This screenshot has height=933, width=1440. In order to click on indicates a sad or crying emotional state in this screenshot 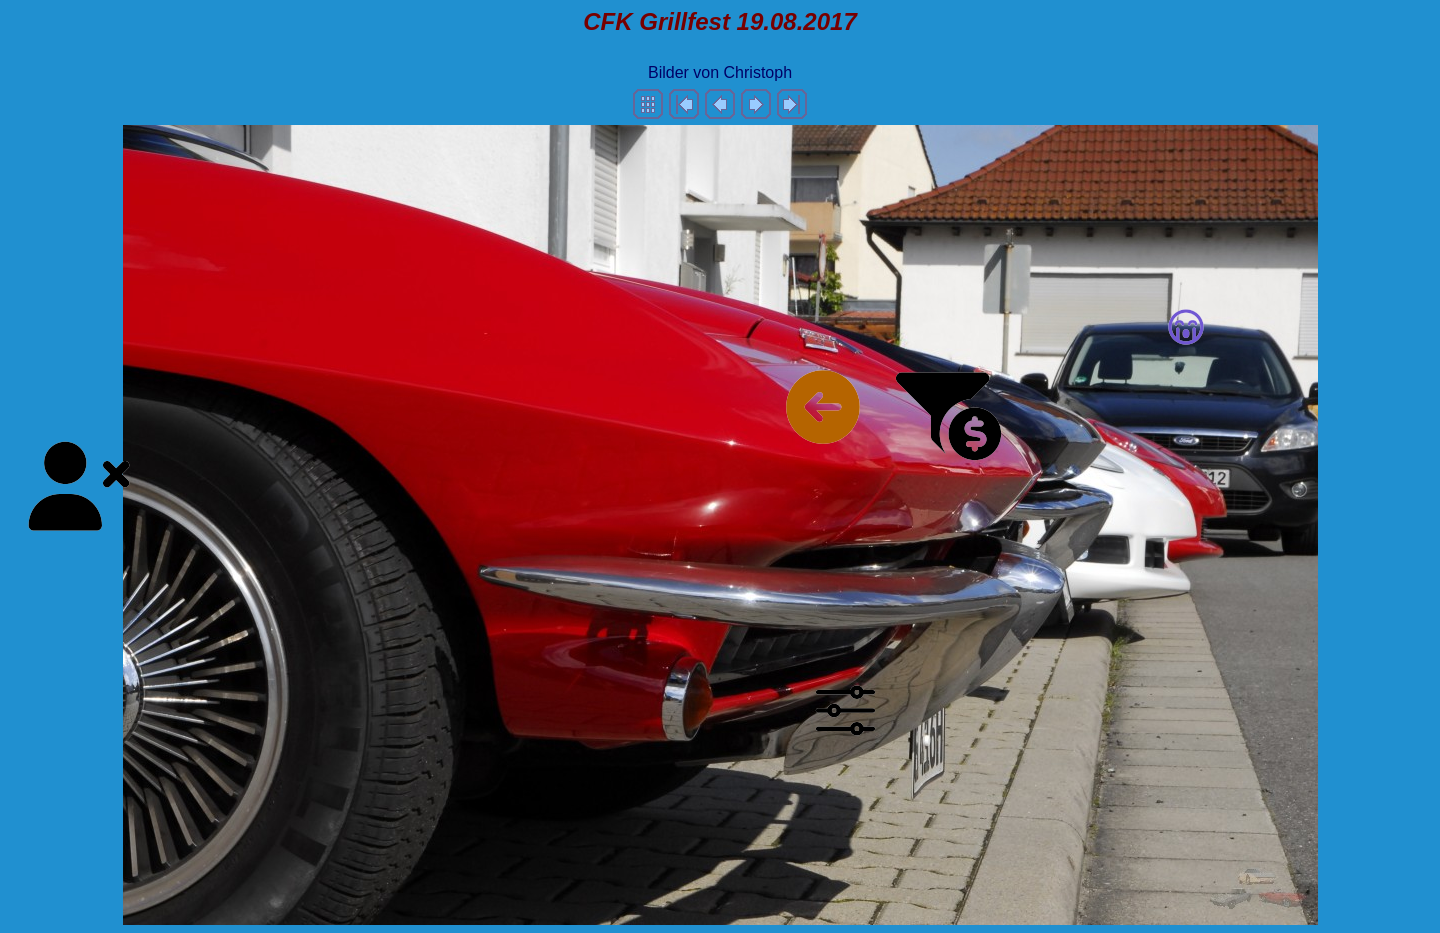, I will do `click(1186, 327)`.